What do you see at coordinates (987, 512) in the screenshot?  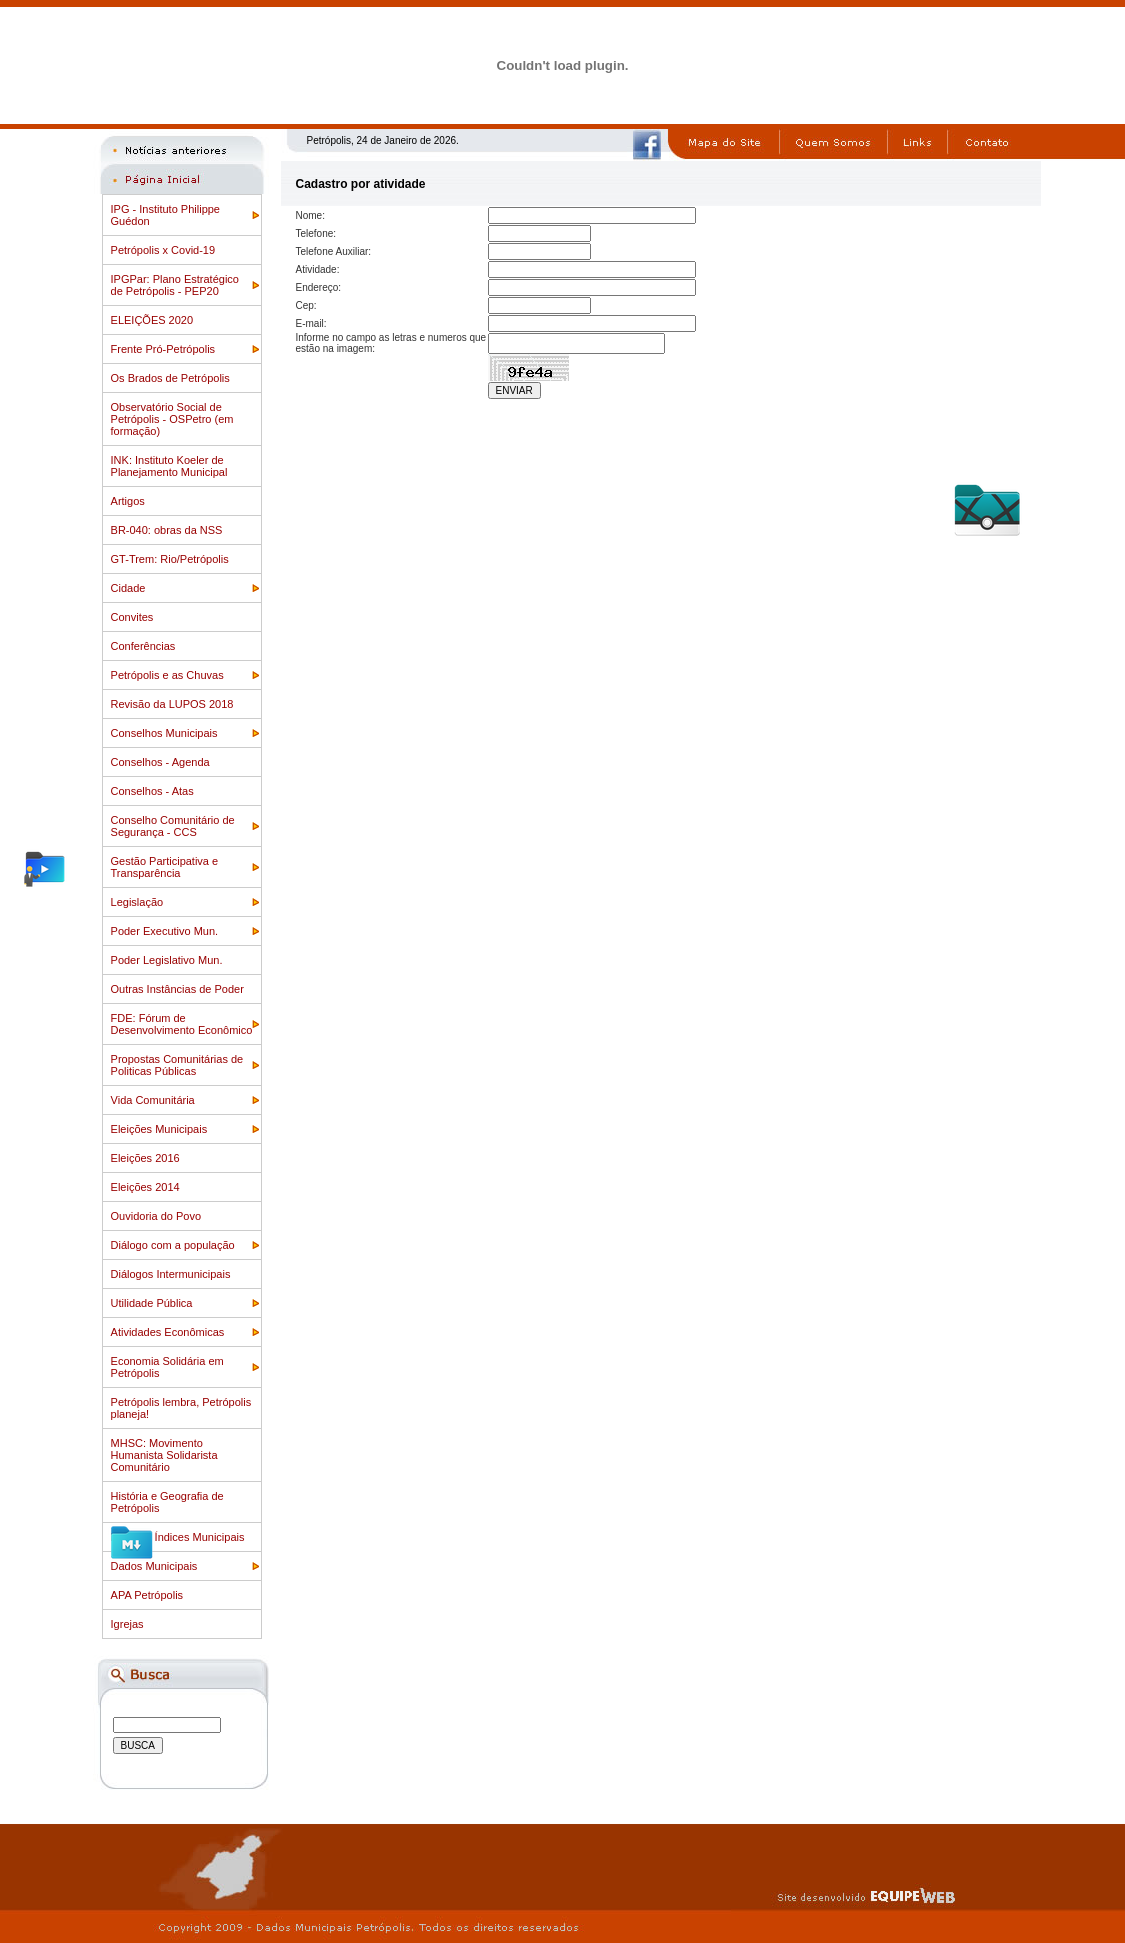 I see `folder for pokémon net ball collection or related game assets` at bounding box center [987, 512].